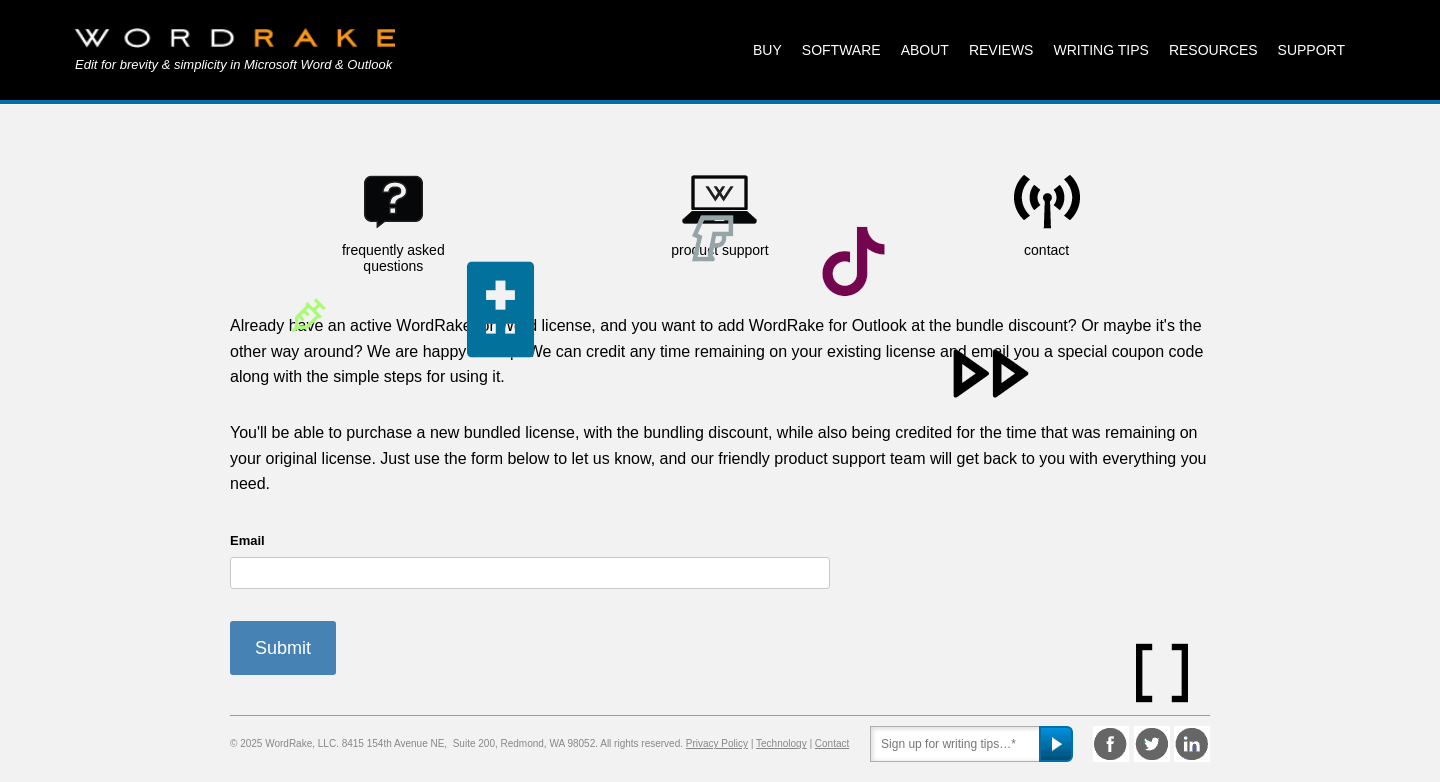  I want to click on open the TikTok app, so click(853, 261).